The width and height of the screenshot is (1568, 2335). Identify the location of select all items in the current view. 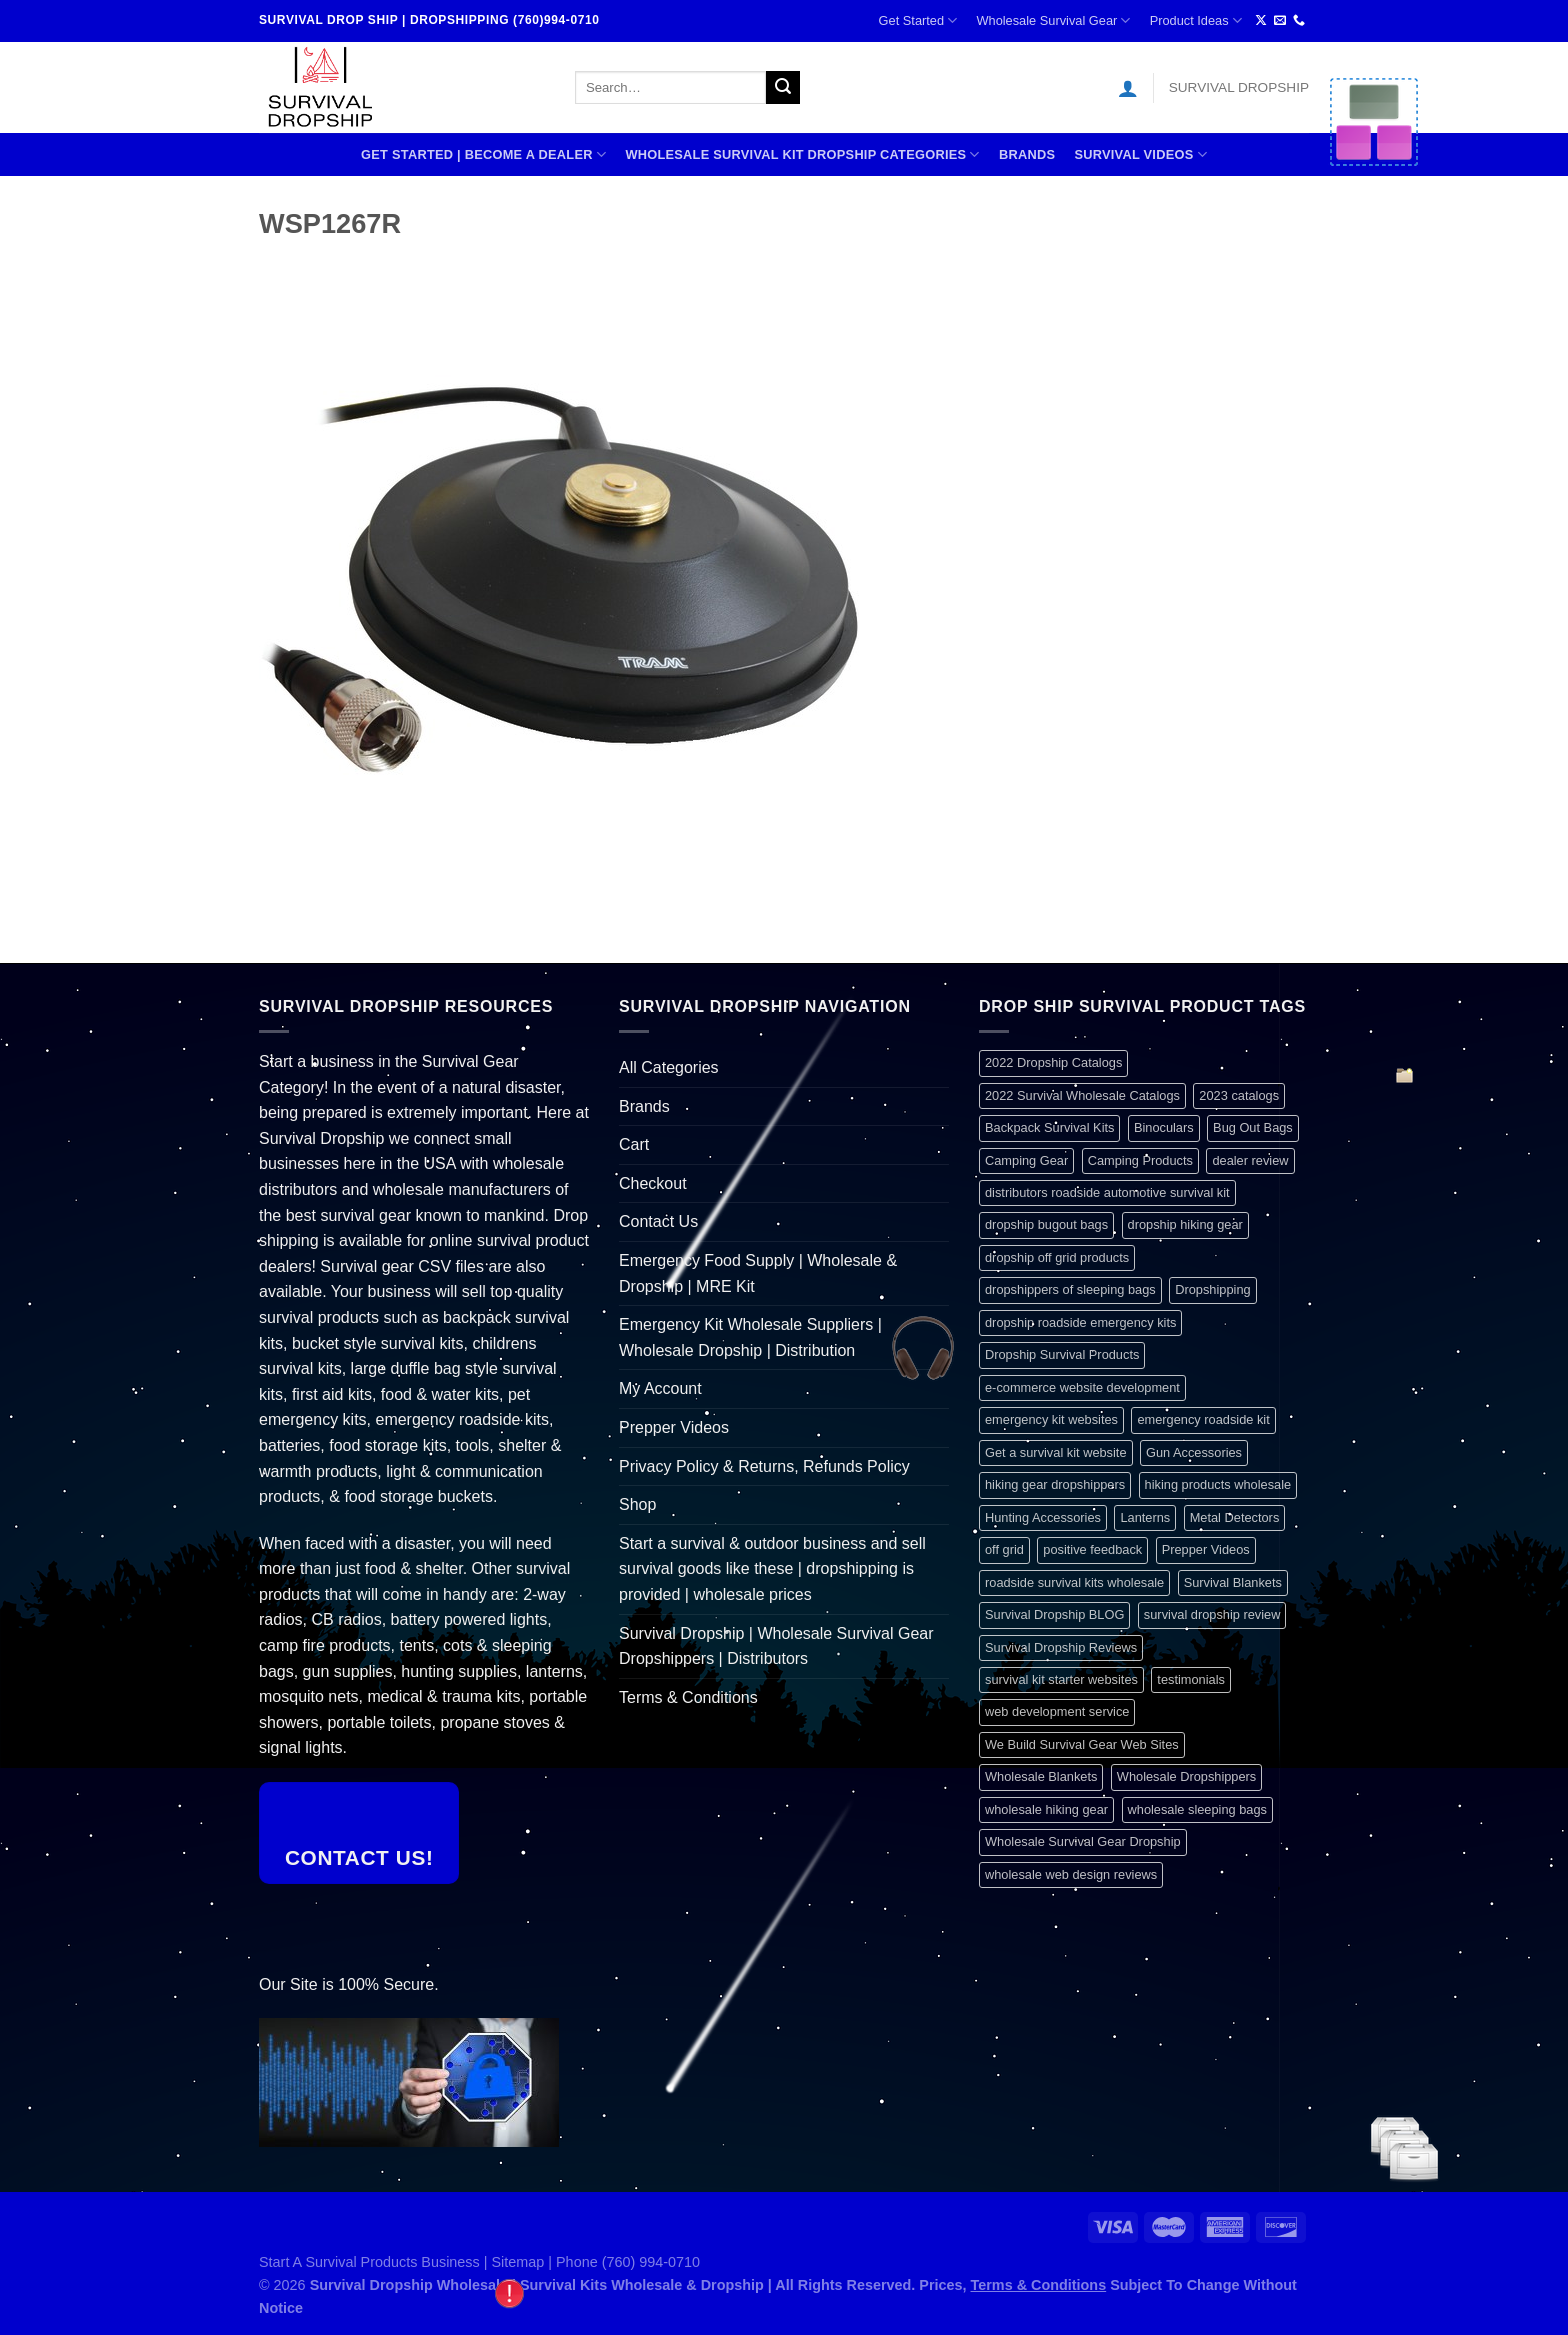
(1374, 122).